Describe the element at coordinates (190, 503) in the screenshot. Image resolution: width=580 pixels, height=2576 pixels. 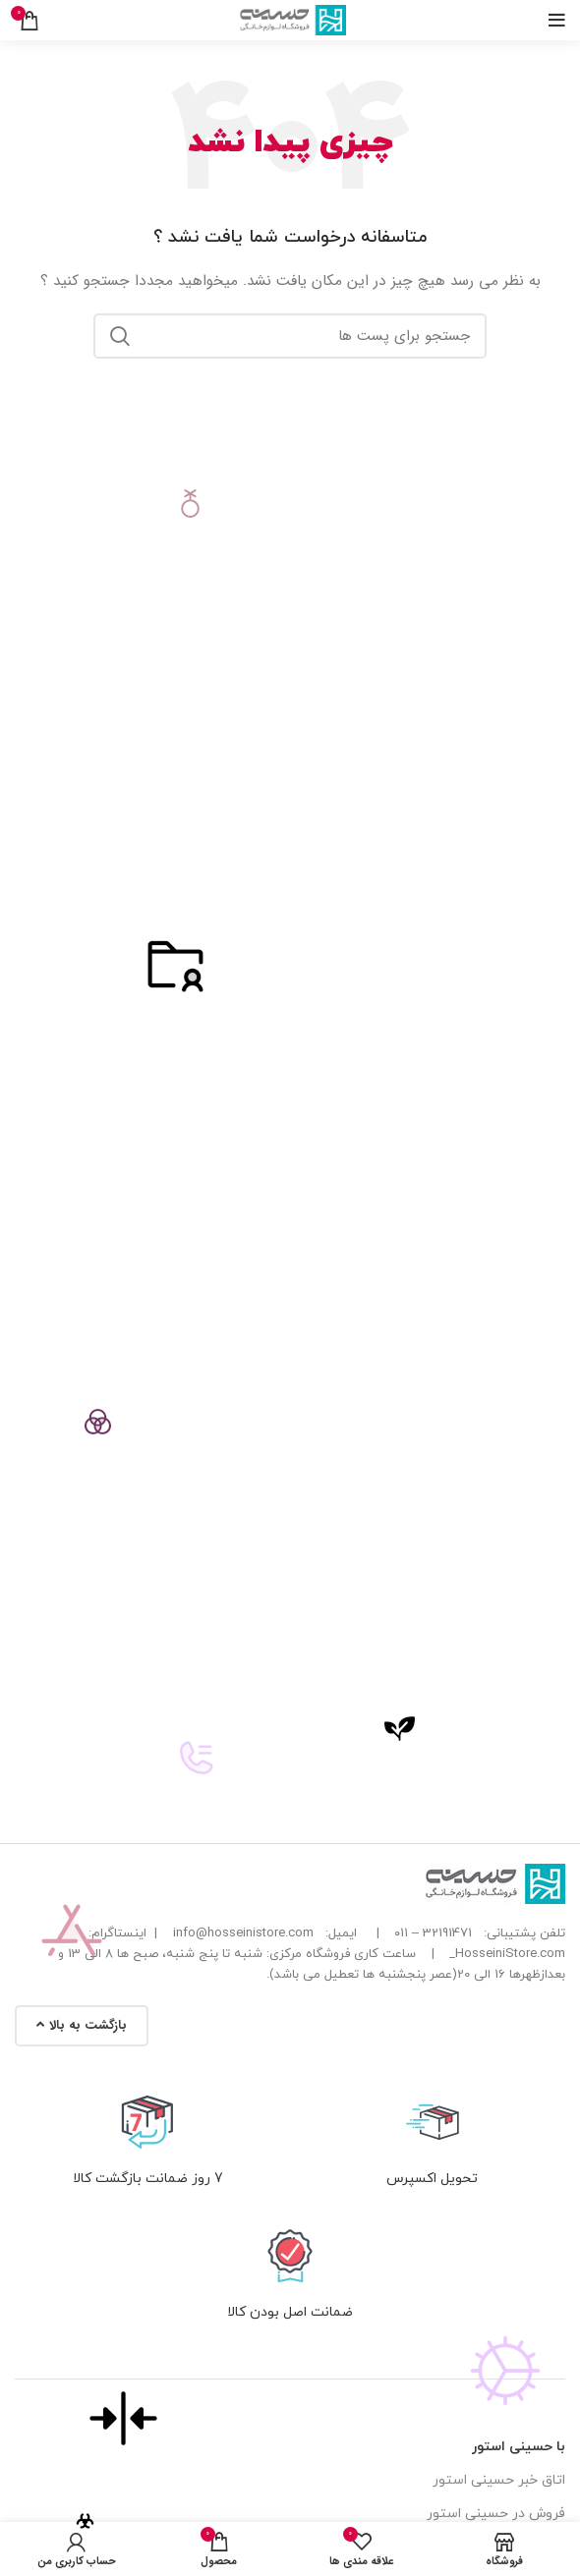
I see `indicates nonbinary gender identity option` at that location.